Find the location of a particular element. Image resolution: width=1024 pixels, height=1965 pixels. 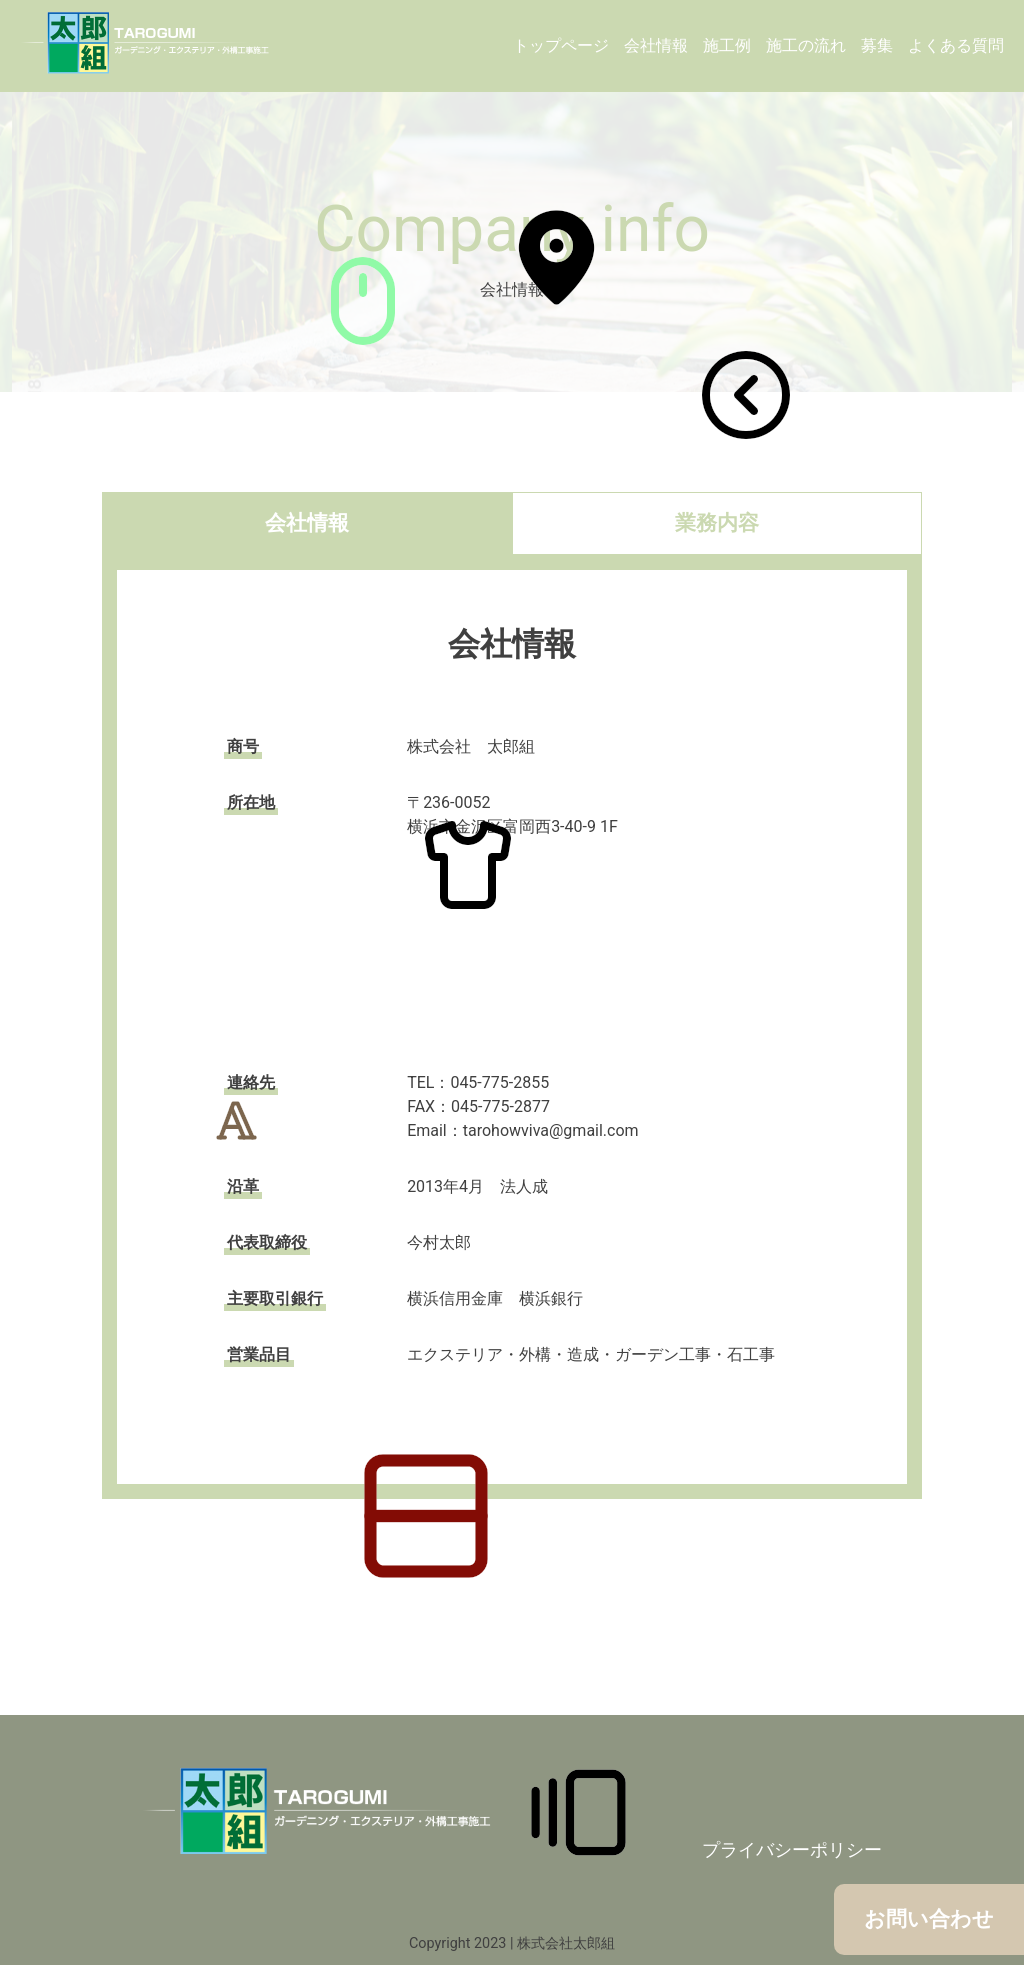

go back to the previous screen is located at coordinates (746, 395).